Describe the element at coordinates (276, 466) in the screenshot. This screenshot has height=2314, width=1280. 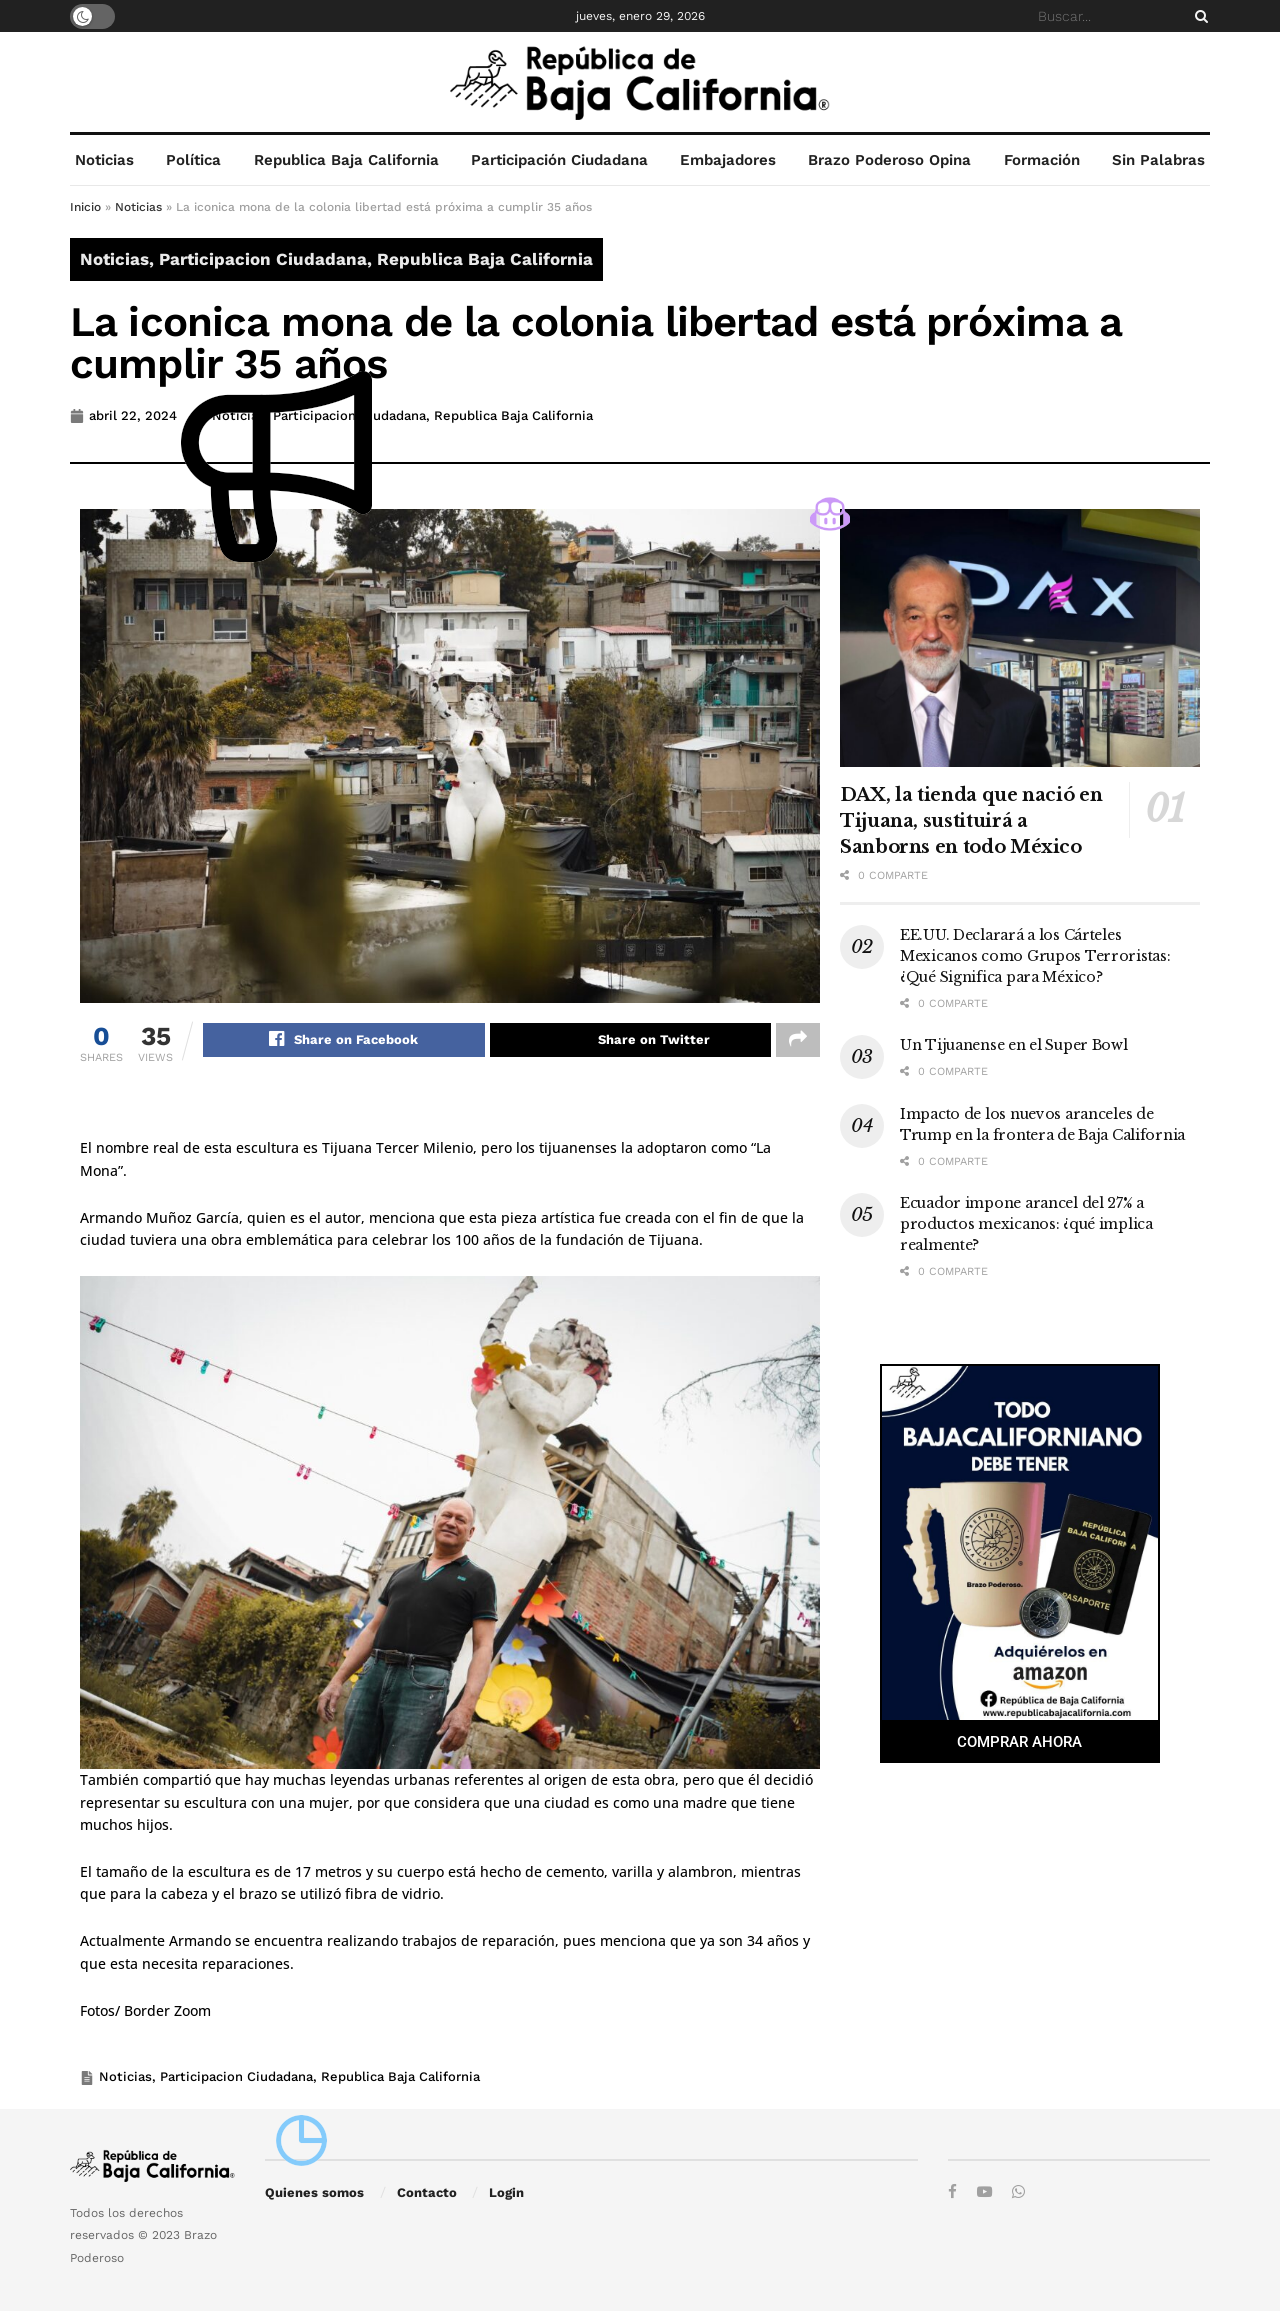
I see `make an announcement or broadcast` at that location.